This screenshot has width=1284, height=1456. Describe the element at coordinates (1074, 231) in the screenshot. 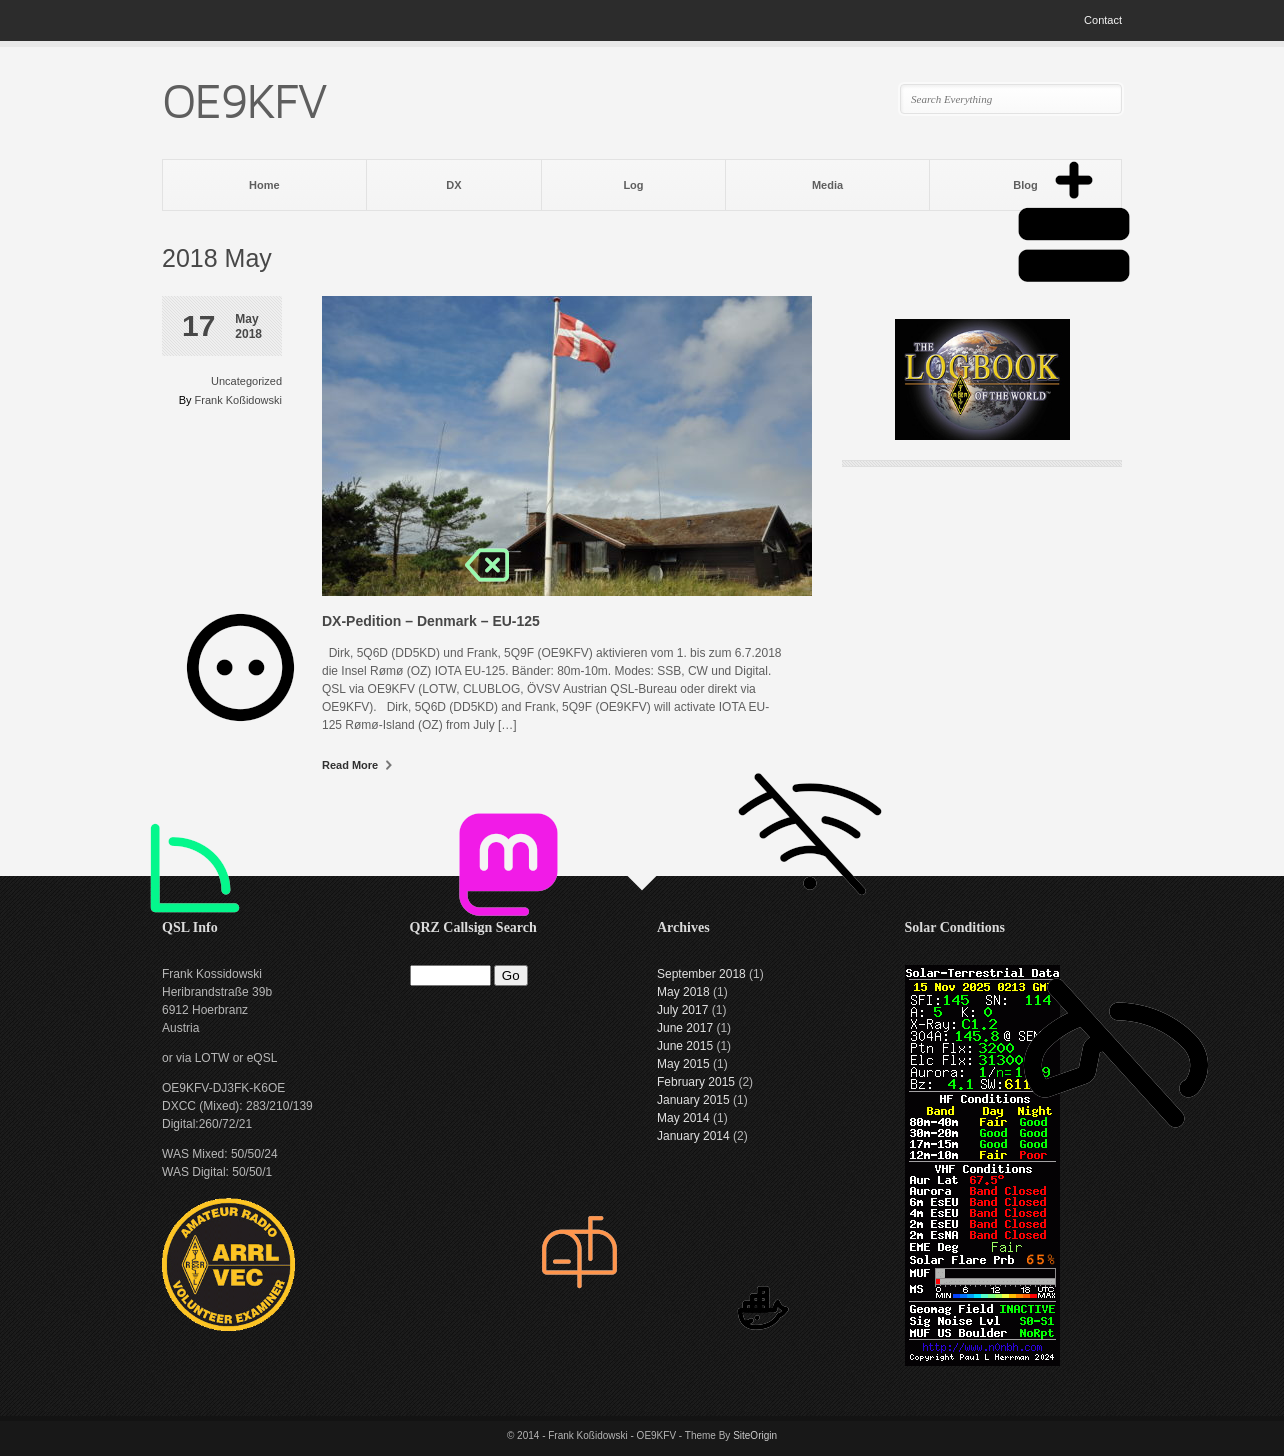

I see `add a new row at the top of a table` at that location.